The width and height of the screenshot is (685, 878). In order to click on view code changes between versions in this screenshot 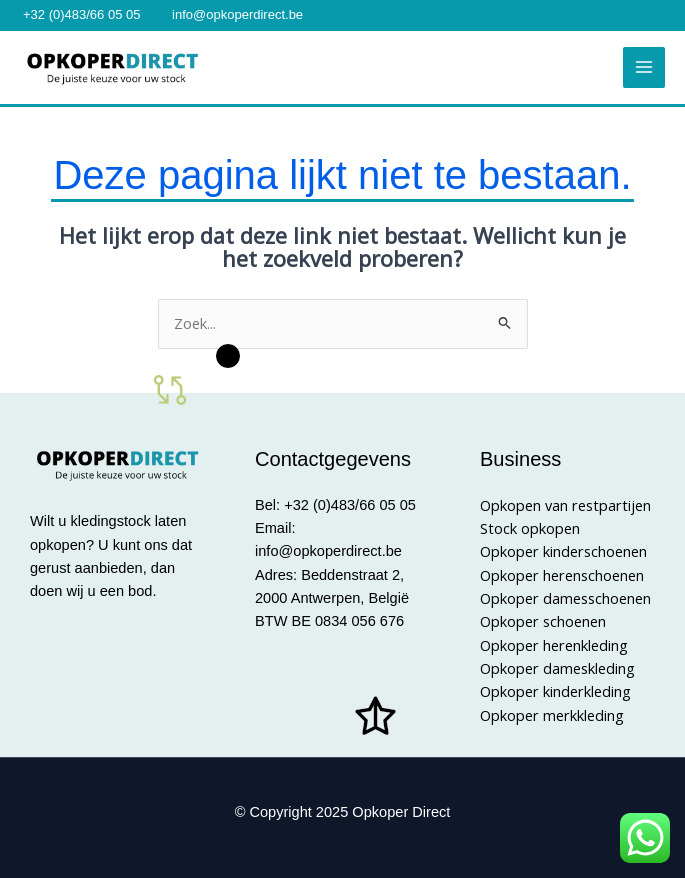, I will do `click(170, 390)`.